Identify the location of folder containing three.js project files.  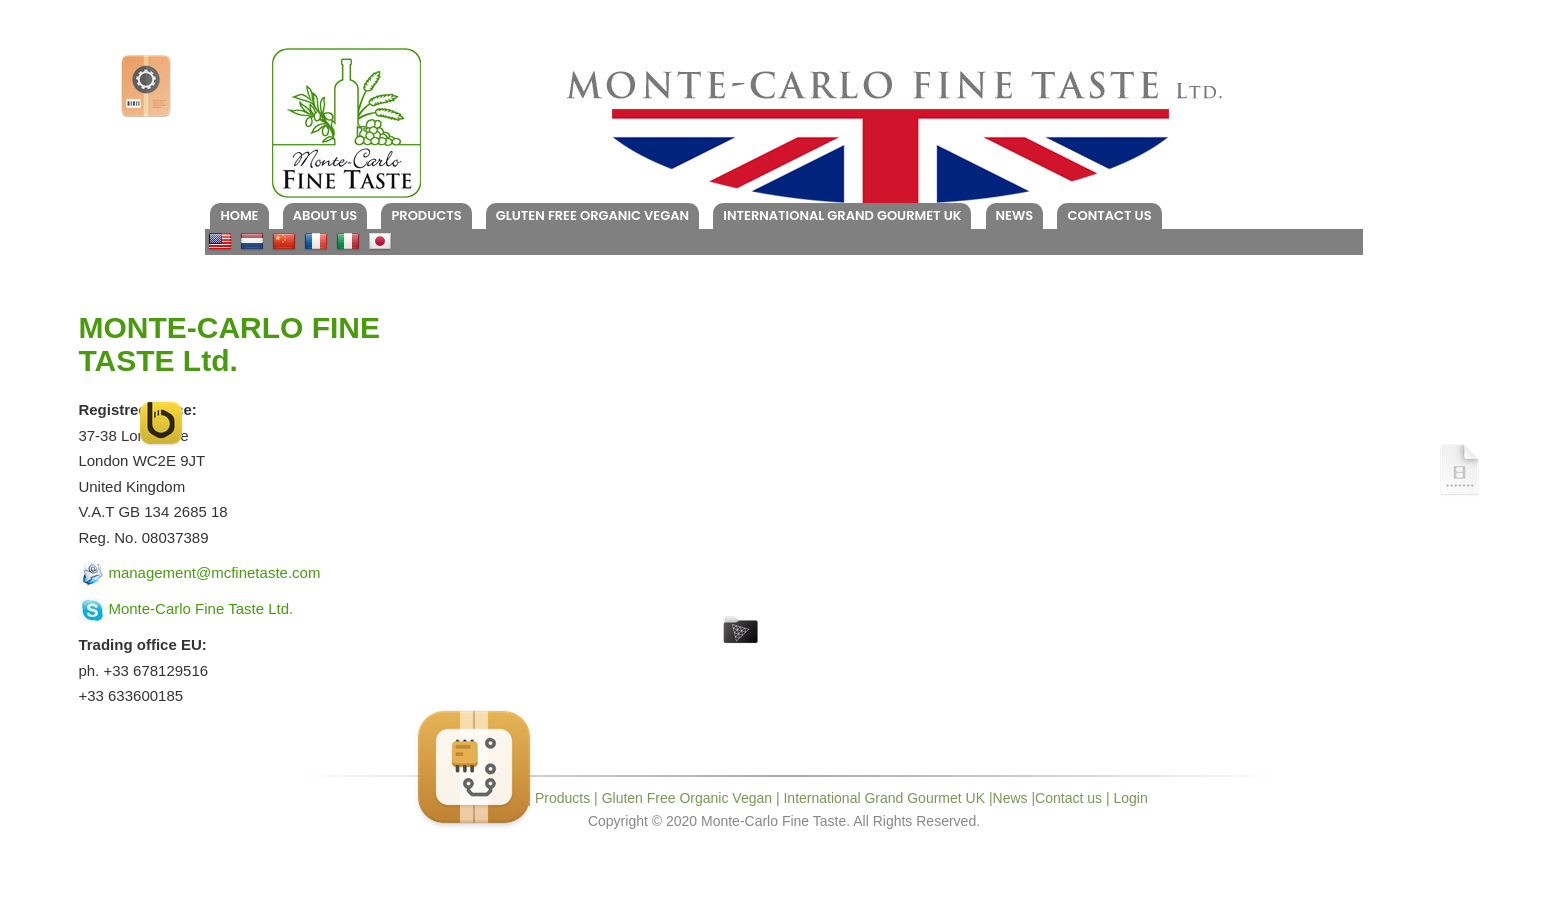
(740, 630).